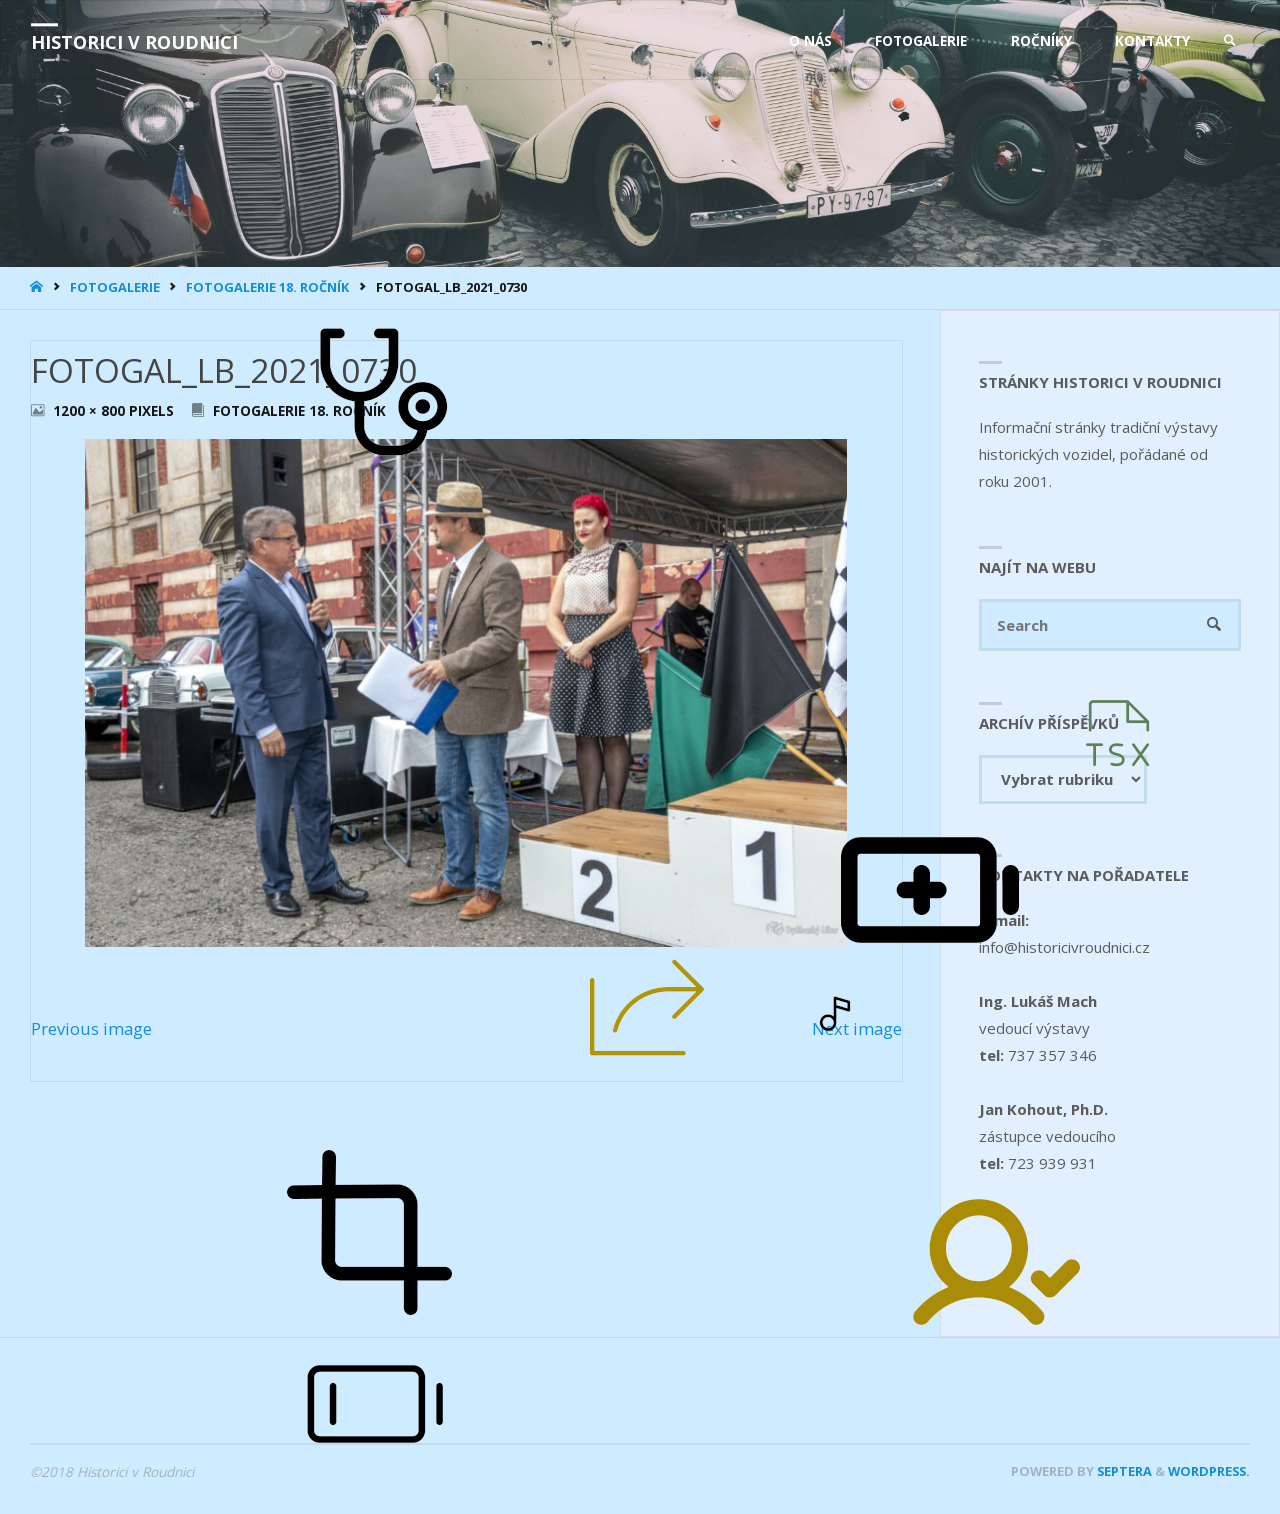  What do you see at coordinates (374, 387) in the screenshot?
I see `access health or medical features` at bounding box center [374, 387].